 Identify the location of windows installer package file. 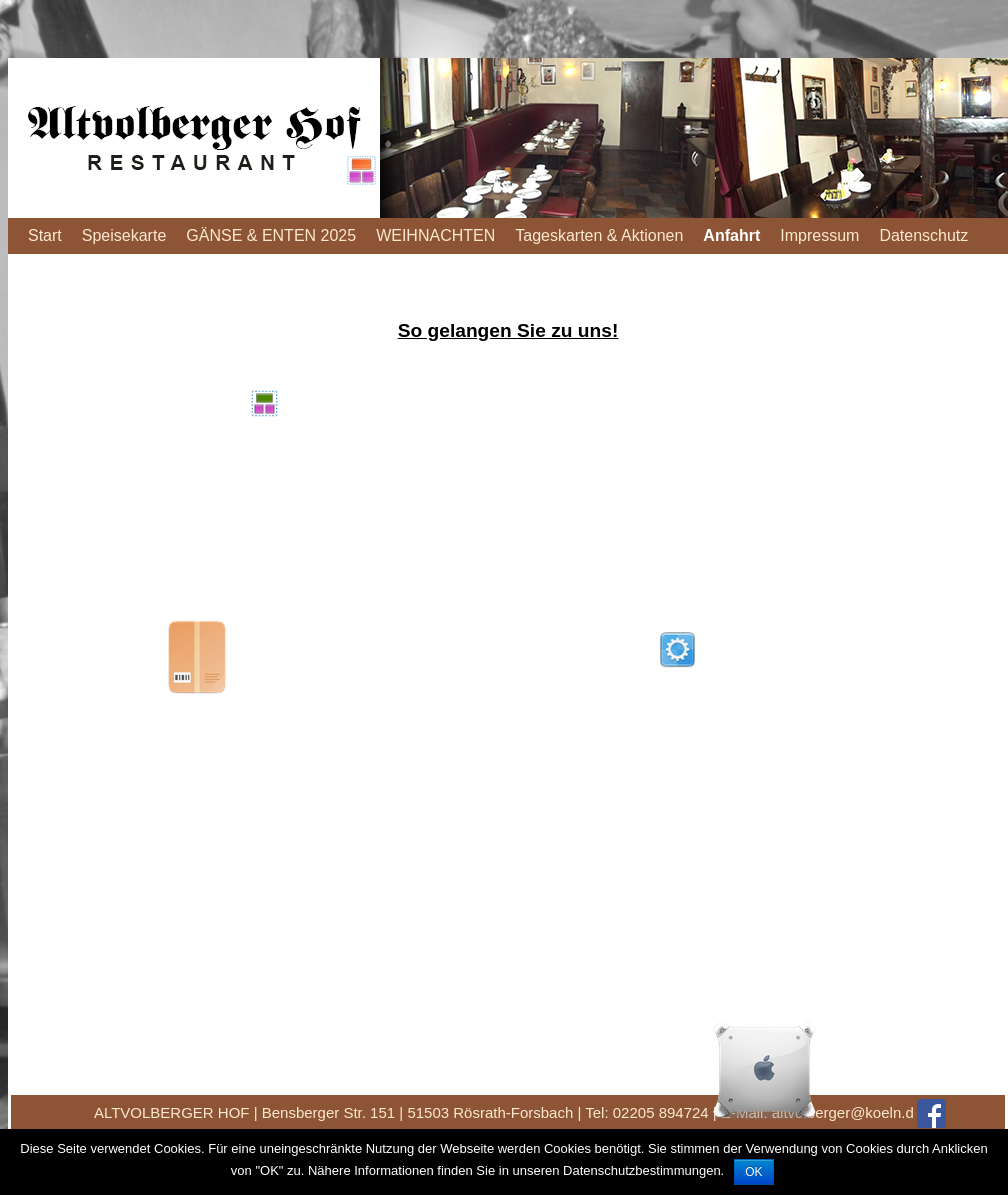
(677, 649).